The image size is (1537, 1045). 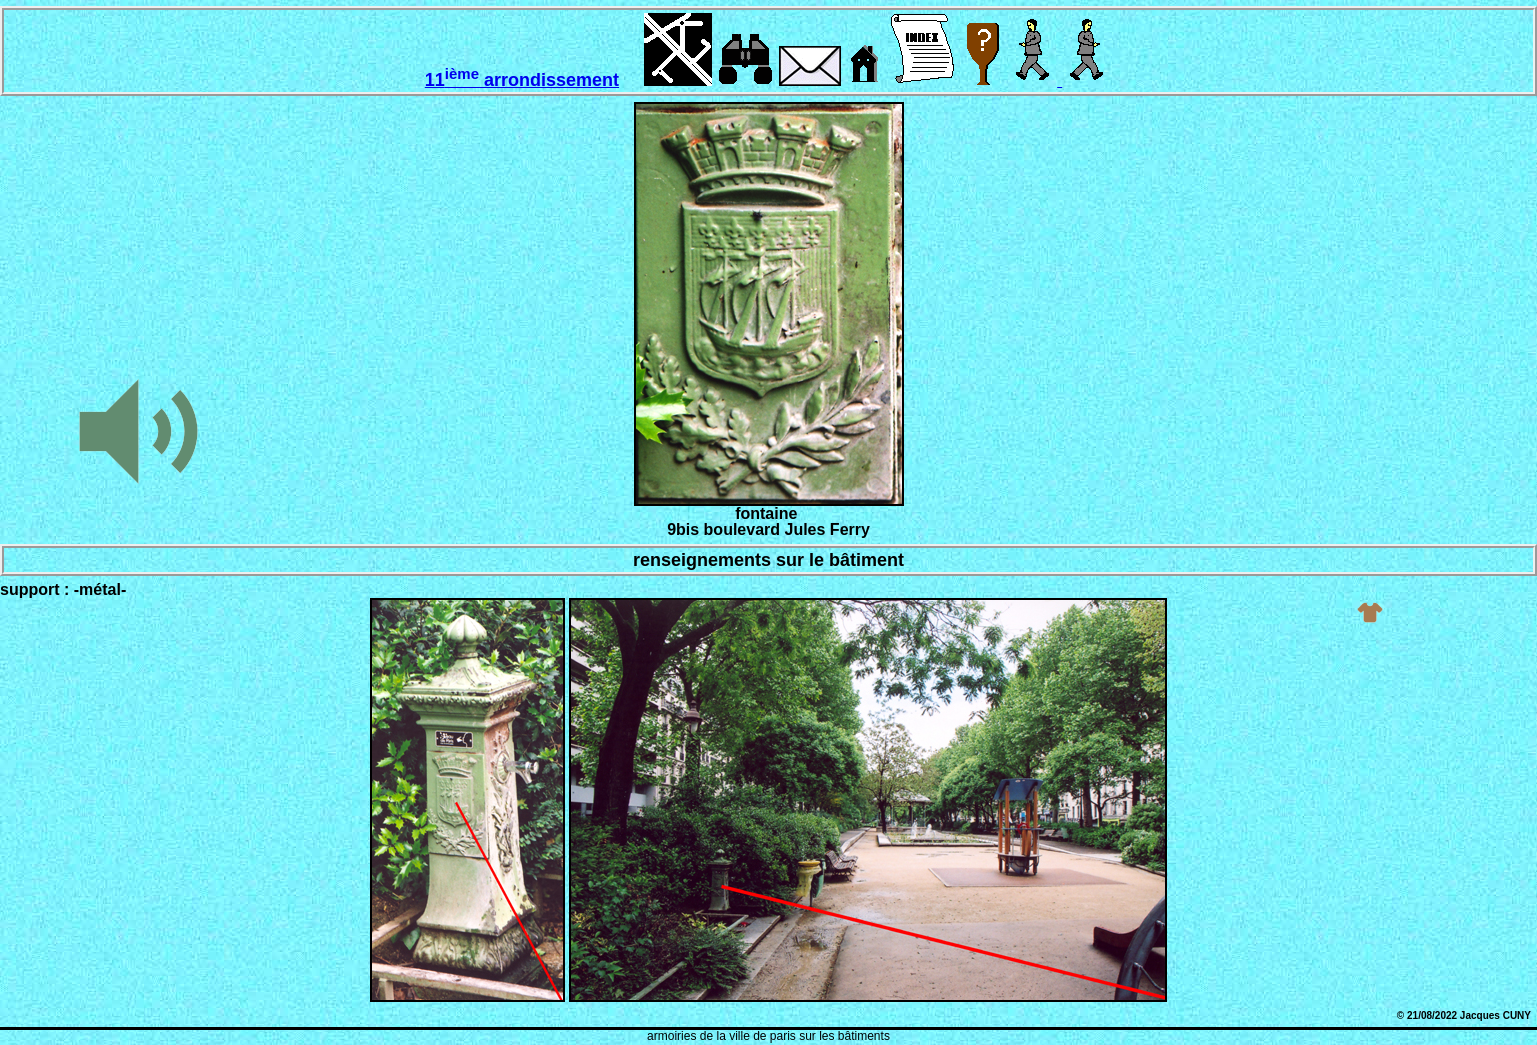 What do you see at coordinates (138, 431) in the screenshot?
I see `increase audio volume` at bounding box center [138, 431].